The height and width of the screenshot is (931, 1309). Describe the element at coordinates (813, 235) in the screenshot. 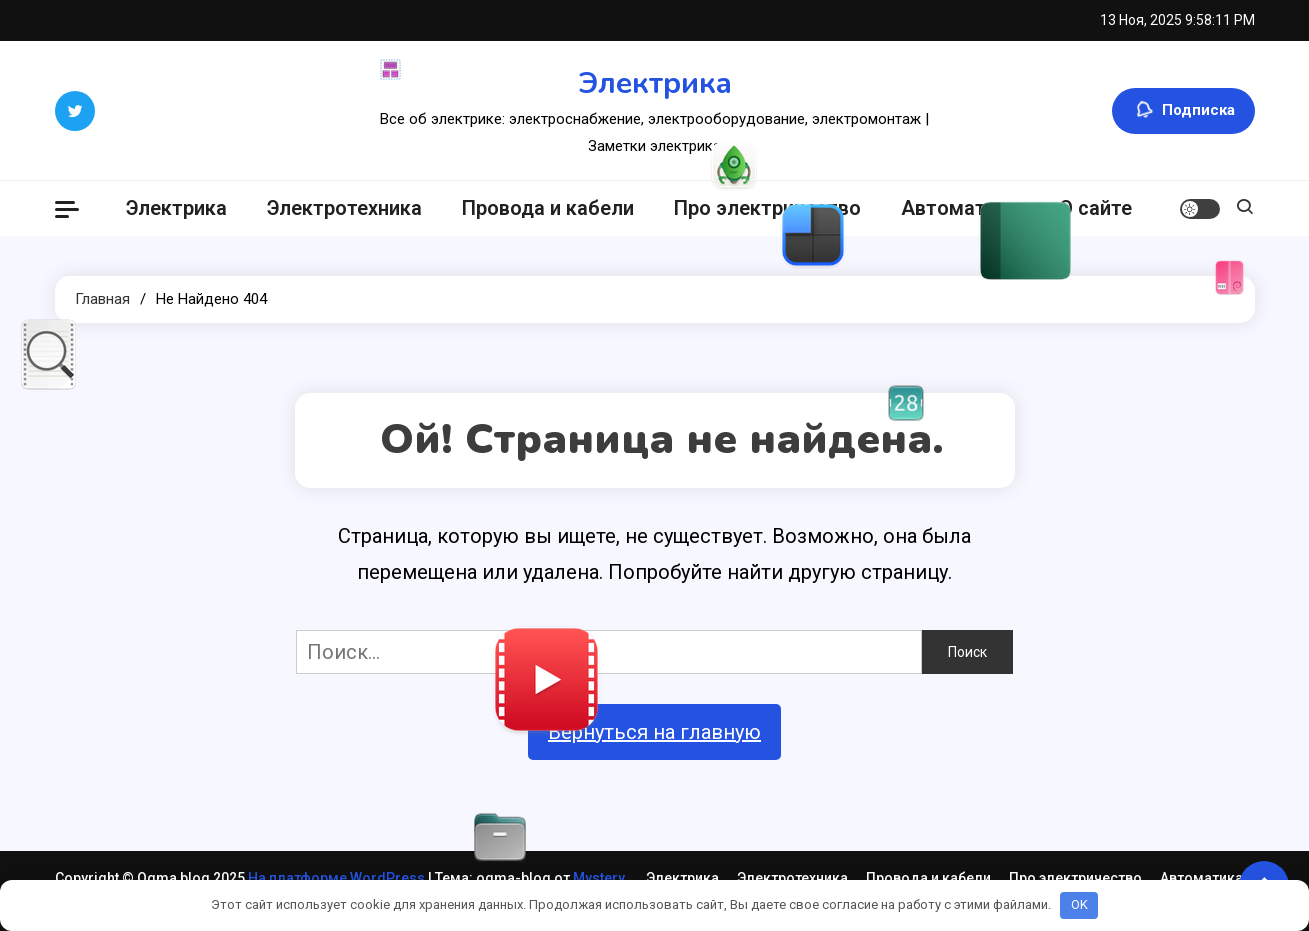

I see `switch between virtual desktops or workspaces` at that location.